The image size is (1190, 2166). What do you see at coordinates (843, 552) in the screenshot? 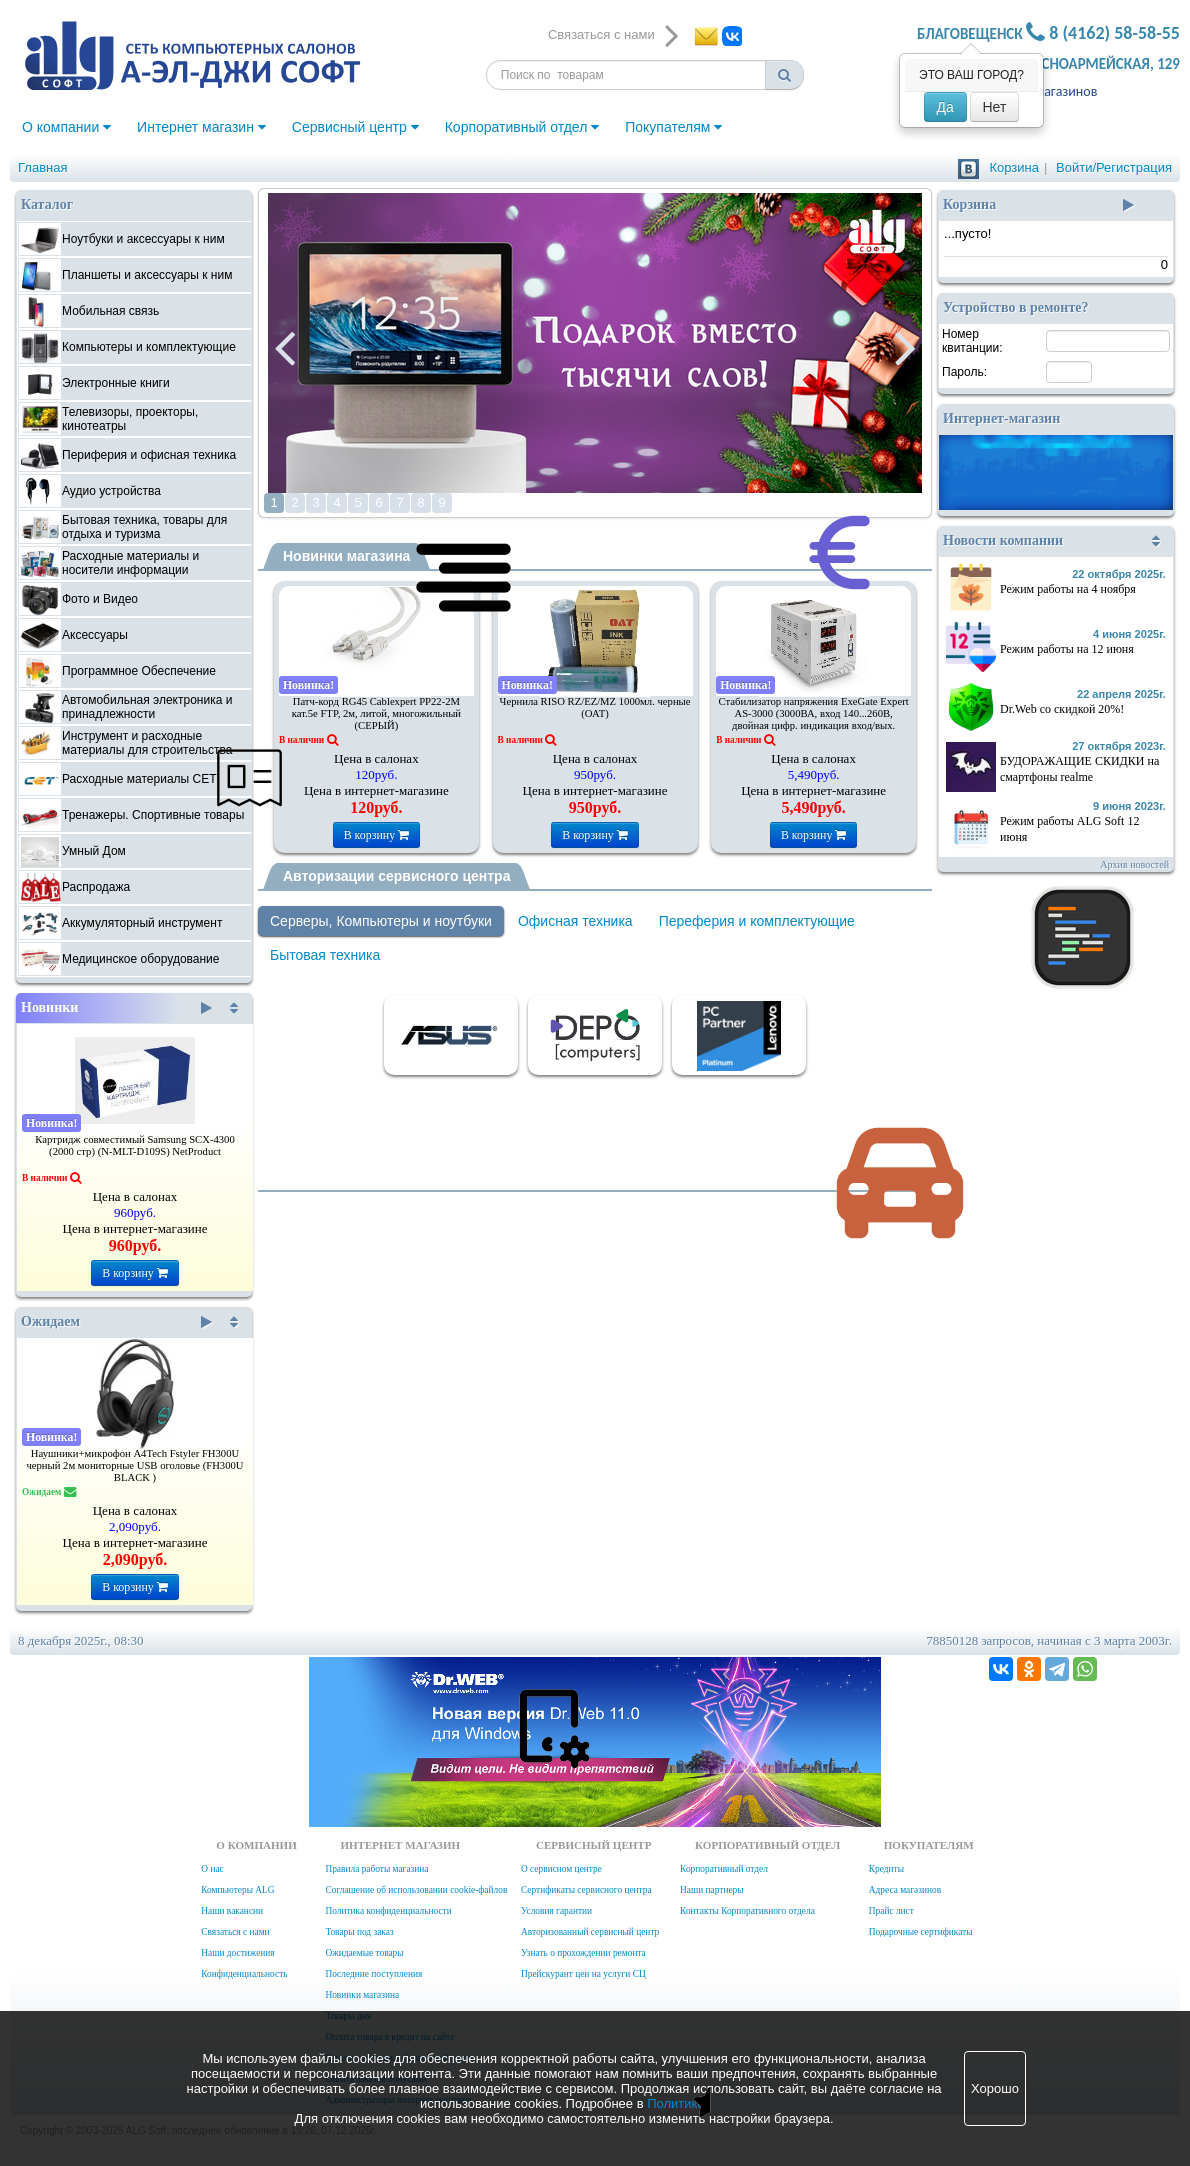
I see `indicates euro currency or price` at bounding box center [843, 552].